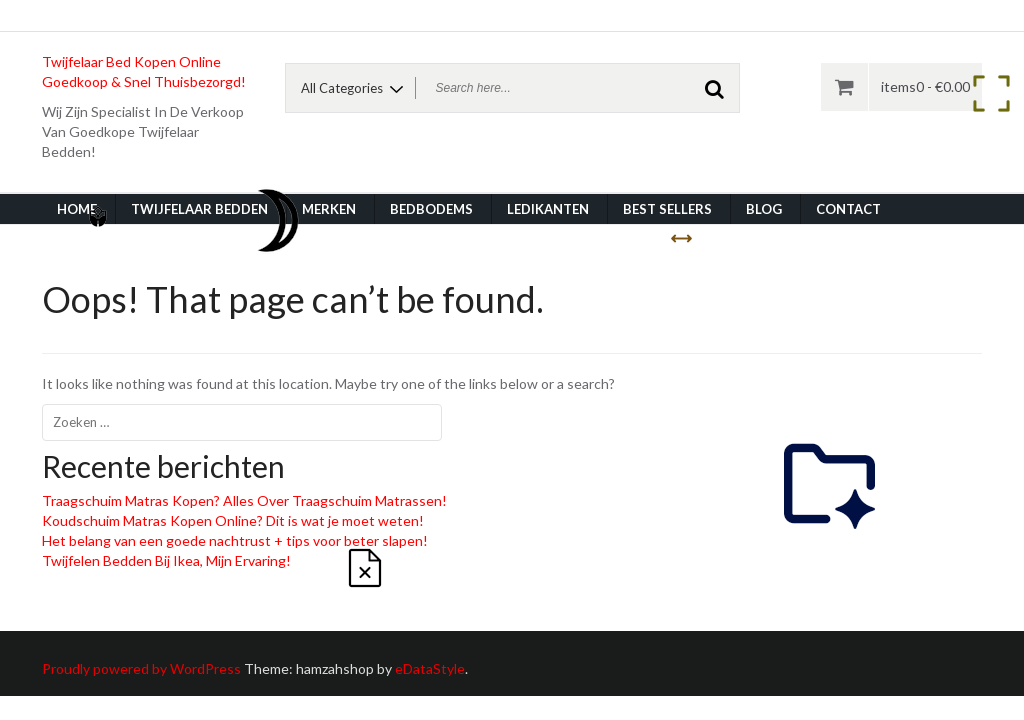  Describe the element at coordinates (681, 238) in the screenshot. I see `adjust width or resize horizontally` at that location.